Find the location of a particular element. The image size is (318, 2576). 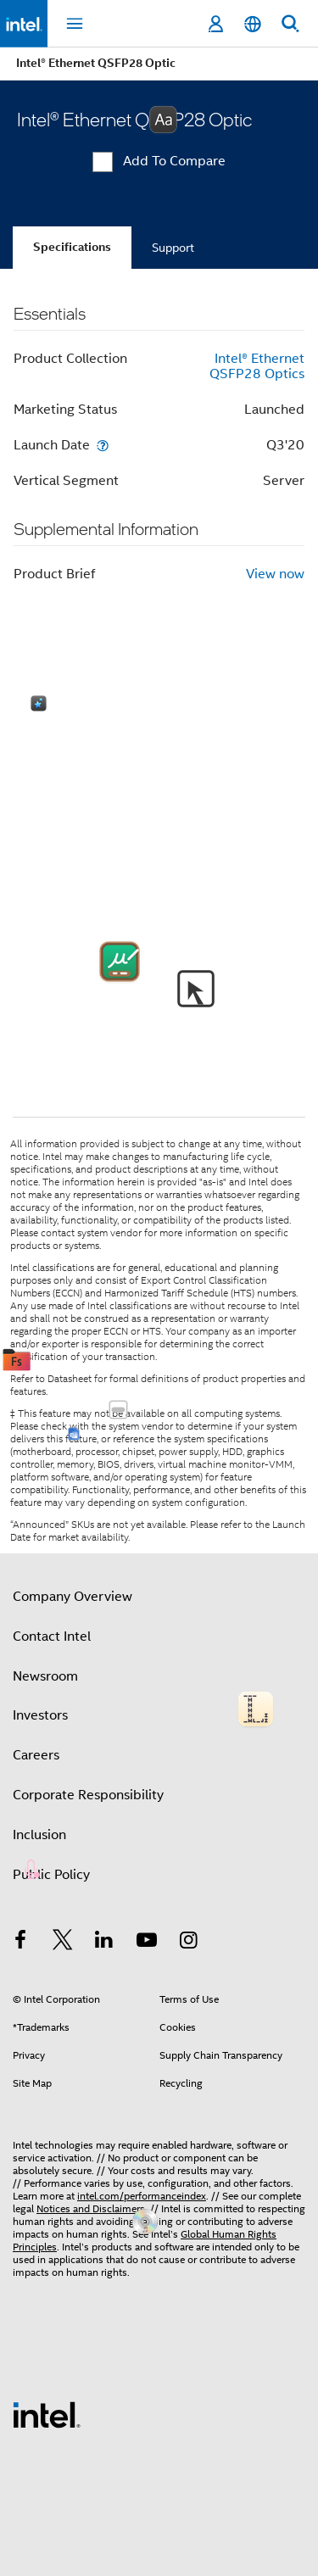

open sound recorder app is located at coordinates (31, 1869).